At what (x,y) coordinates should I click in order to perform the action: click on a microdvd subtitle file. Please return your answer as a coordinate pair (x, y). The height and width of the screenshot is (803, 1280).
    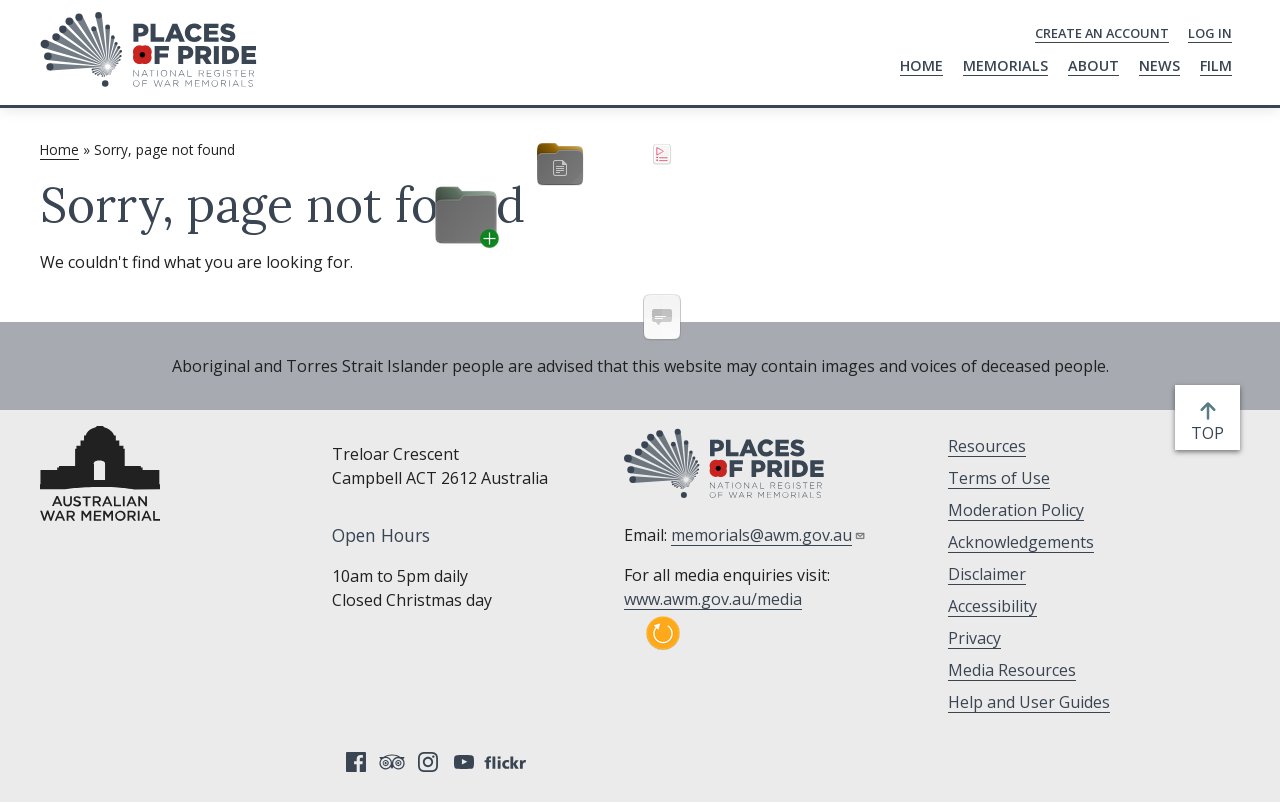
    Looking at the image, I should click on (662, 317).